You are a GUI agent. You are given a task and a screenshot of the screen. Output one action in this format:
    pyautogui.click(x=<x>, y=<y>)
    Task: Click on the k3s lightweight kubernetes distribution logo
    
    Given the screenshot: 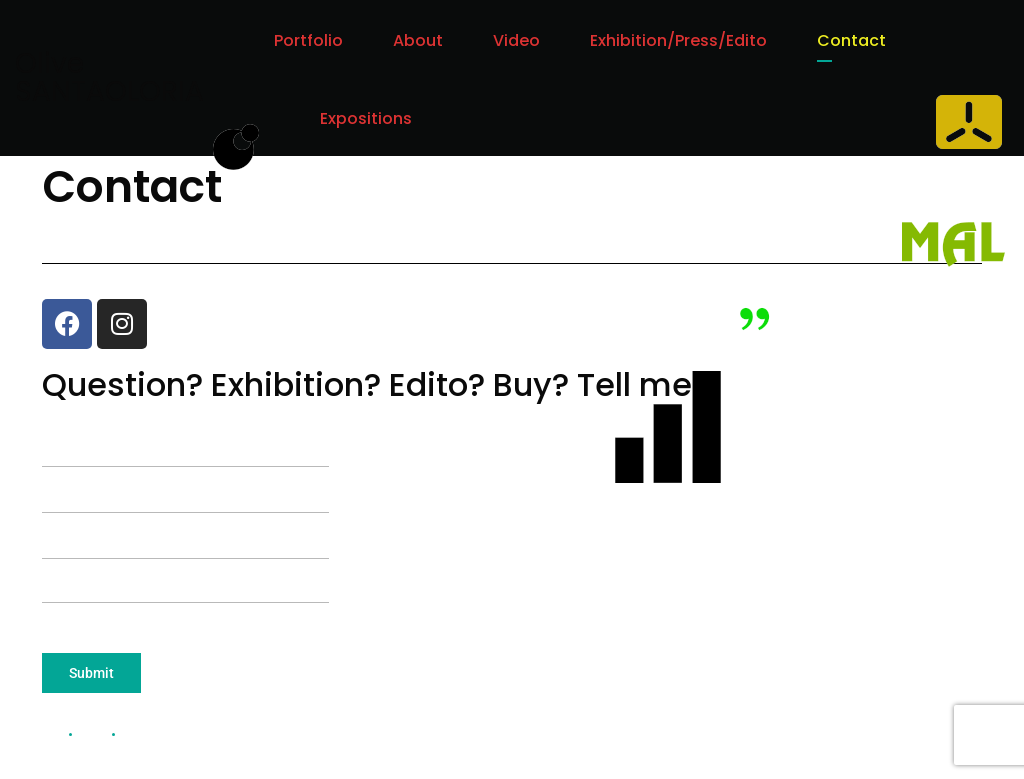 What is the action you would take?
    pyautogui.click(x=969, y=122)
    